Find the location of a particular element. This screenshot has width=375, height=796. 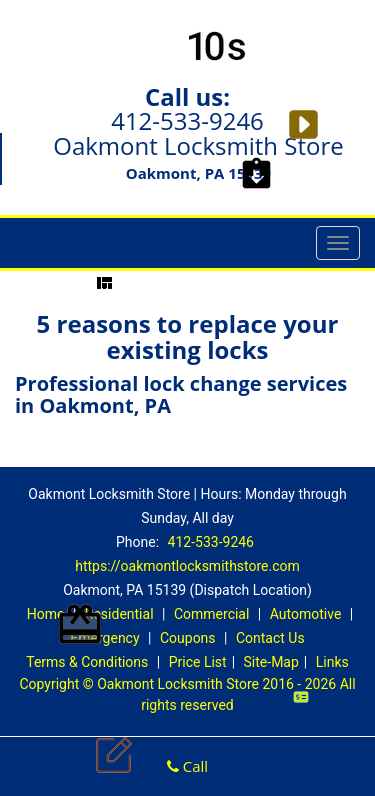

download or receive an assignment is located at coordinates (256, 174).